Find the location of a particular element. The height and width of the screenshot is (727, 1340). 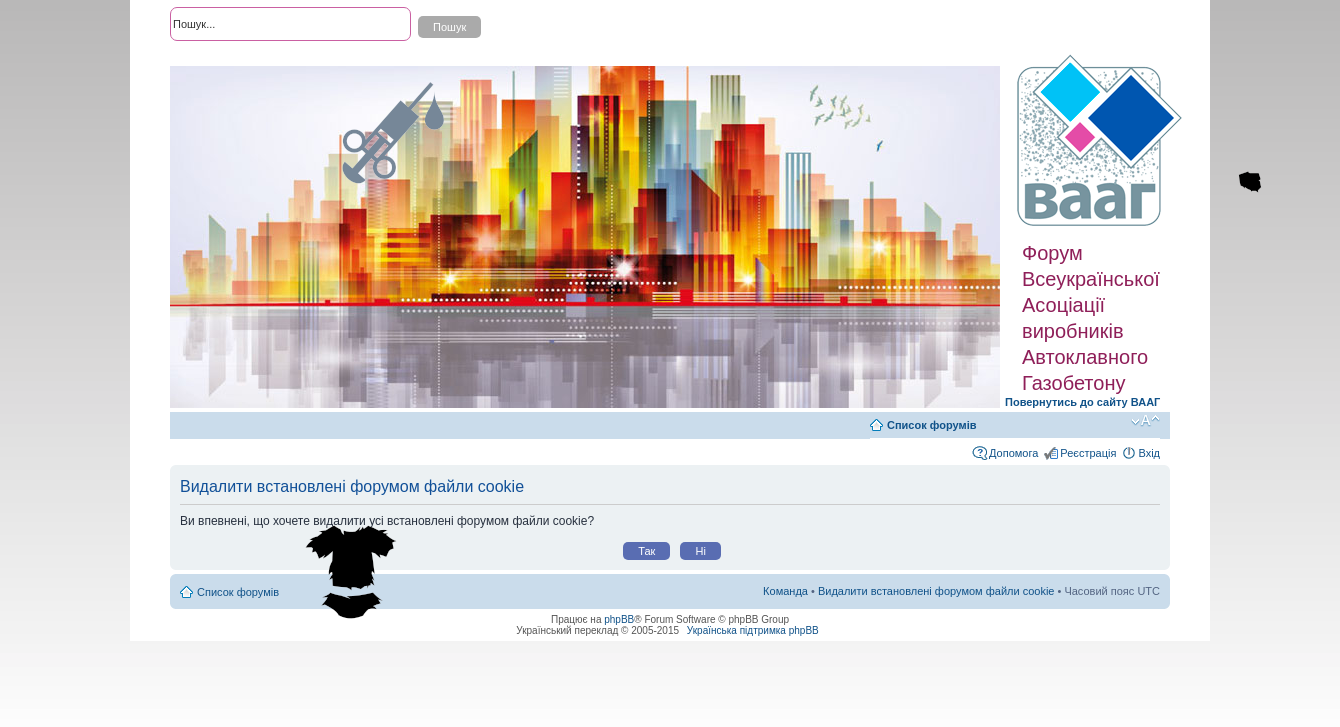

select Poland as your country or region is located at coordinates (1250, 182).